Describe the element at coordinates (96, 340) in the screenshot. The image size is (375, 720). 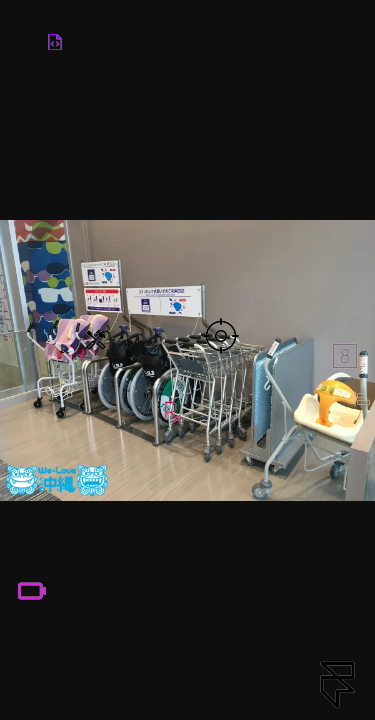
I see `access tools and settings` at that location.